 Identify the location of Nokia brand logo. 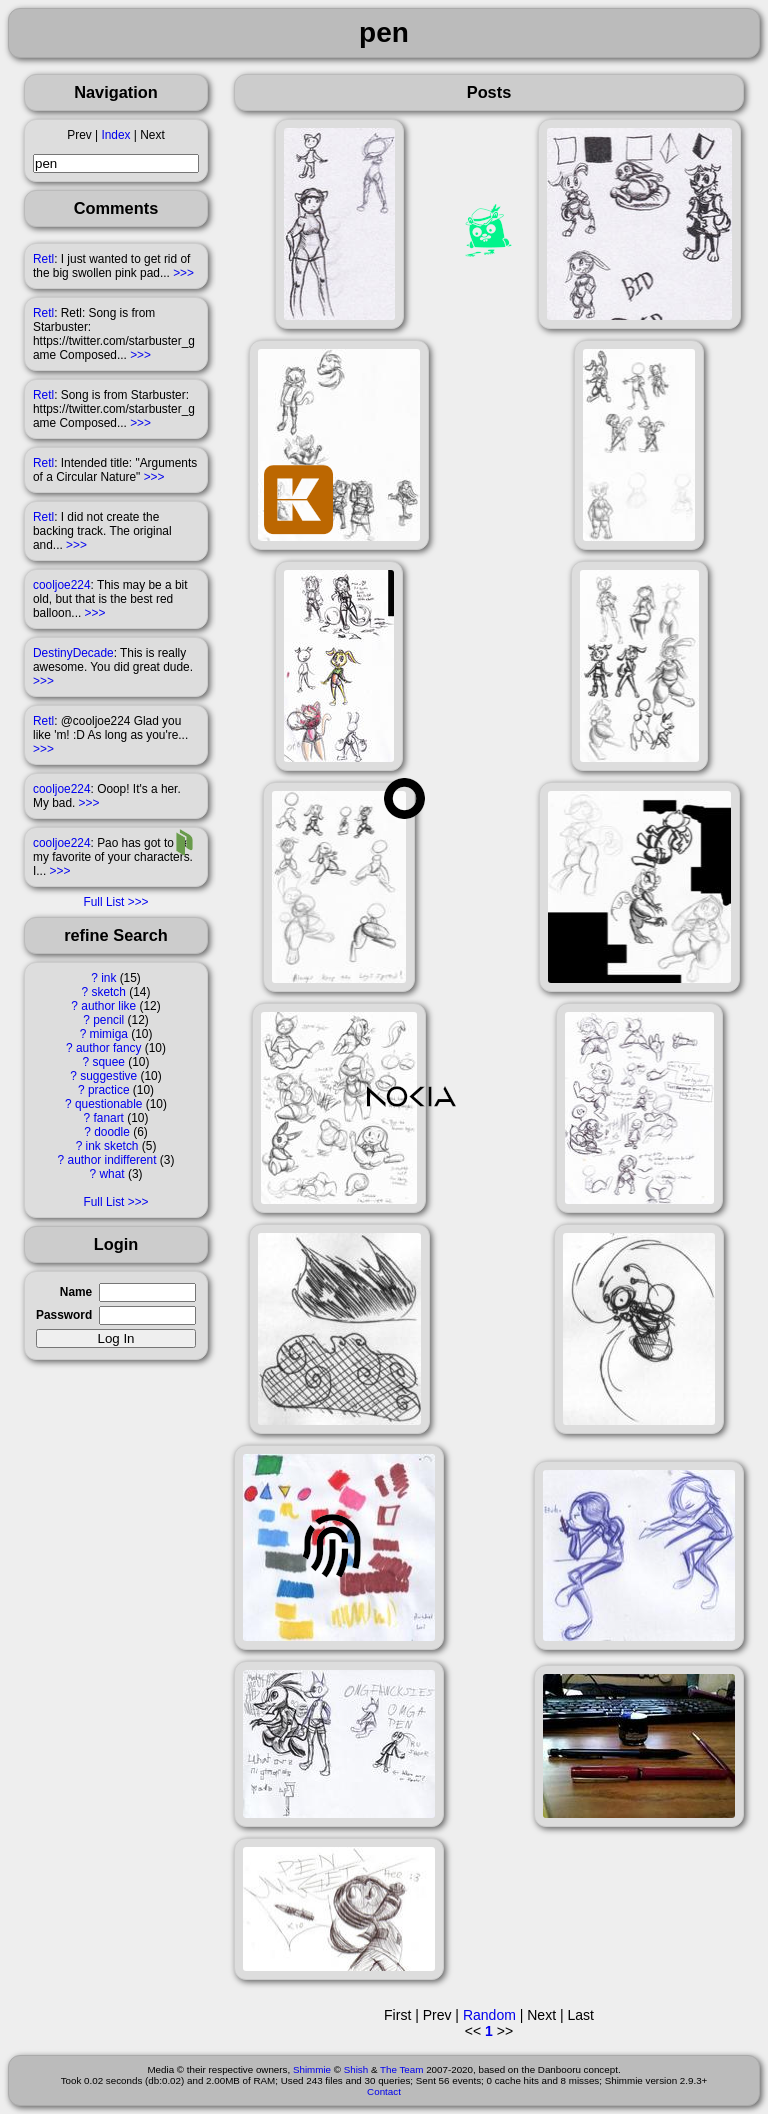
(411, 1096).